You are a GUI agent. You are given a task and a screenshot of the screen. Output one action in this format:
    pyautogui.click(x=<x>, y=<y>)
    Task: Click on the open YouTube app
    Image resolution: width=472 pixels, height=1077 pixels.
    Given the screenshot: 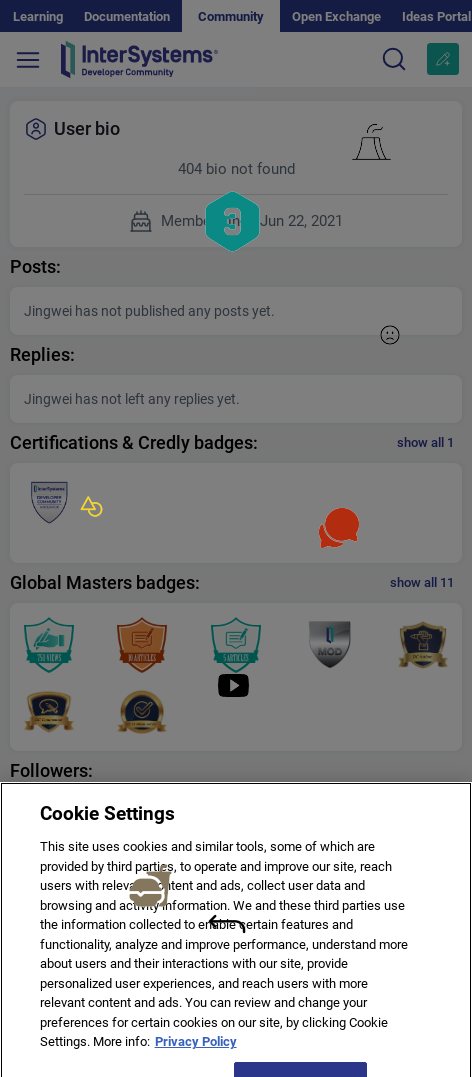 What is the action you would take?
    pyautogui.click(x=233, y=685)
    